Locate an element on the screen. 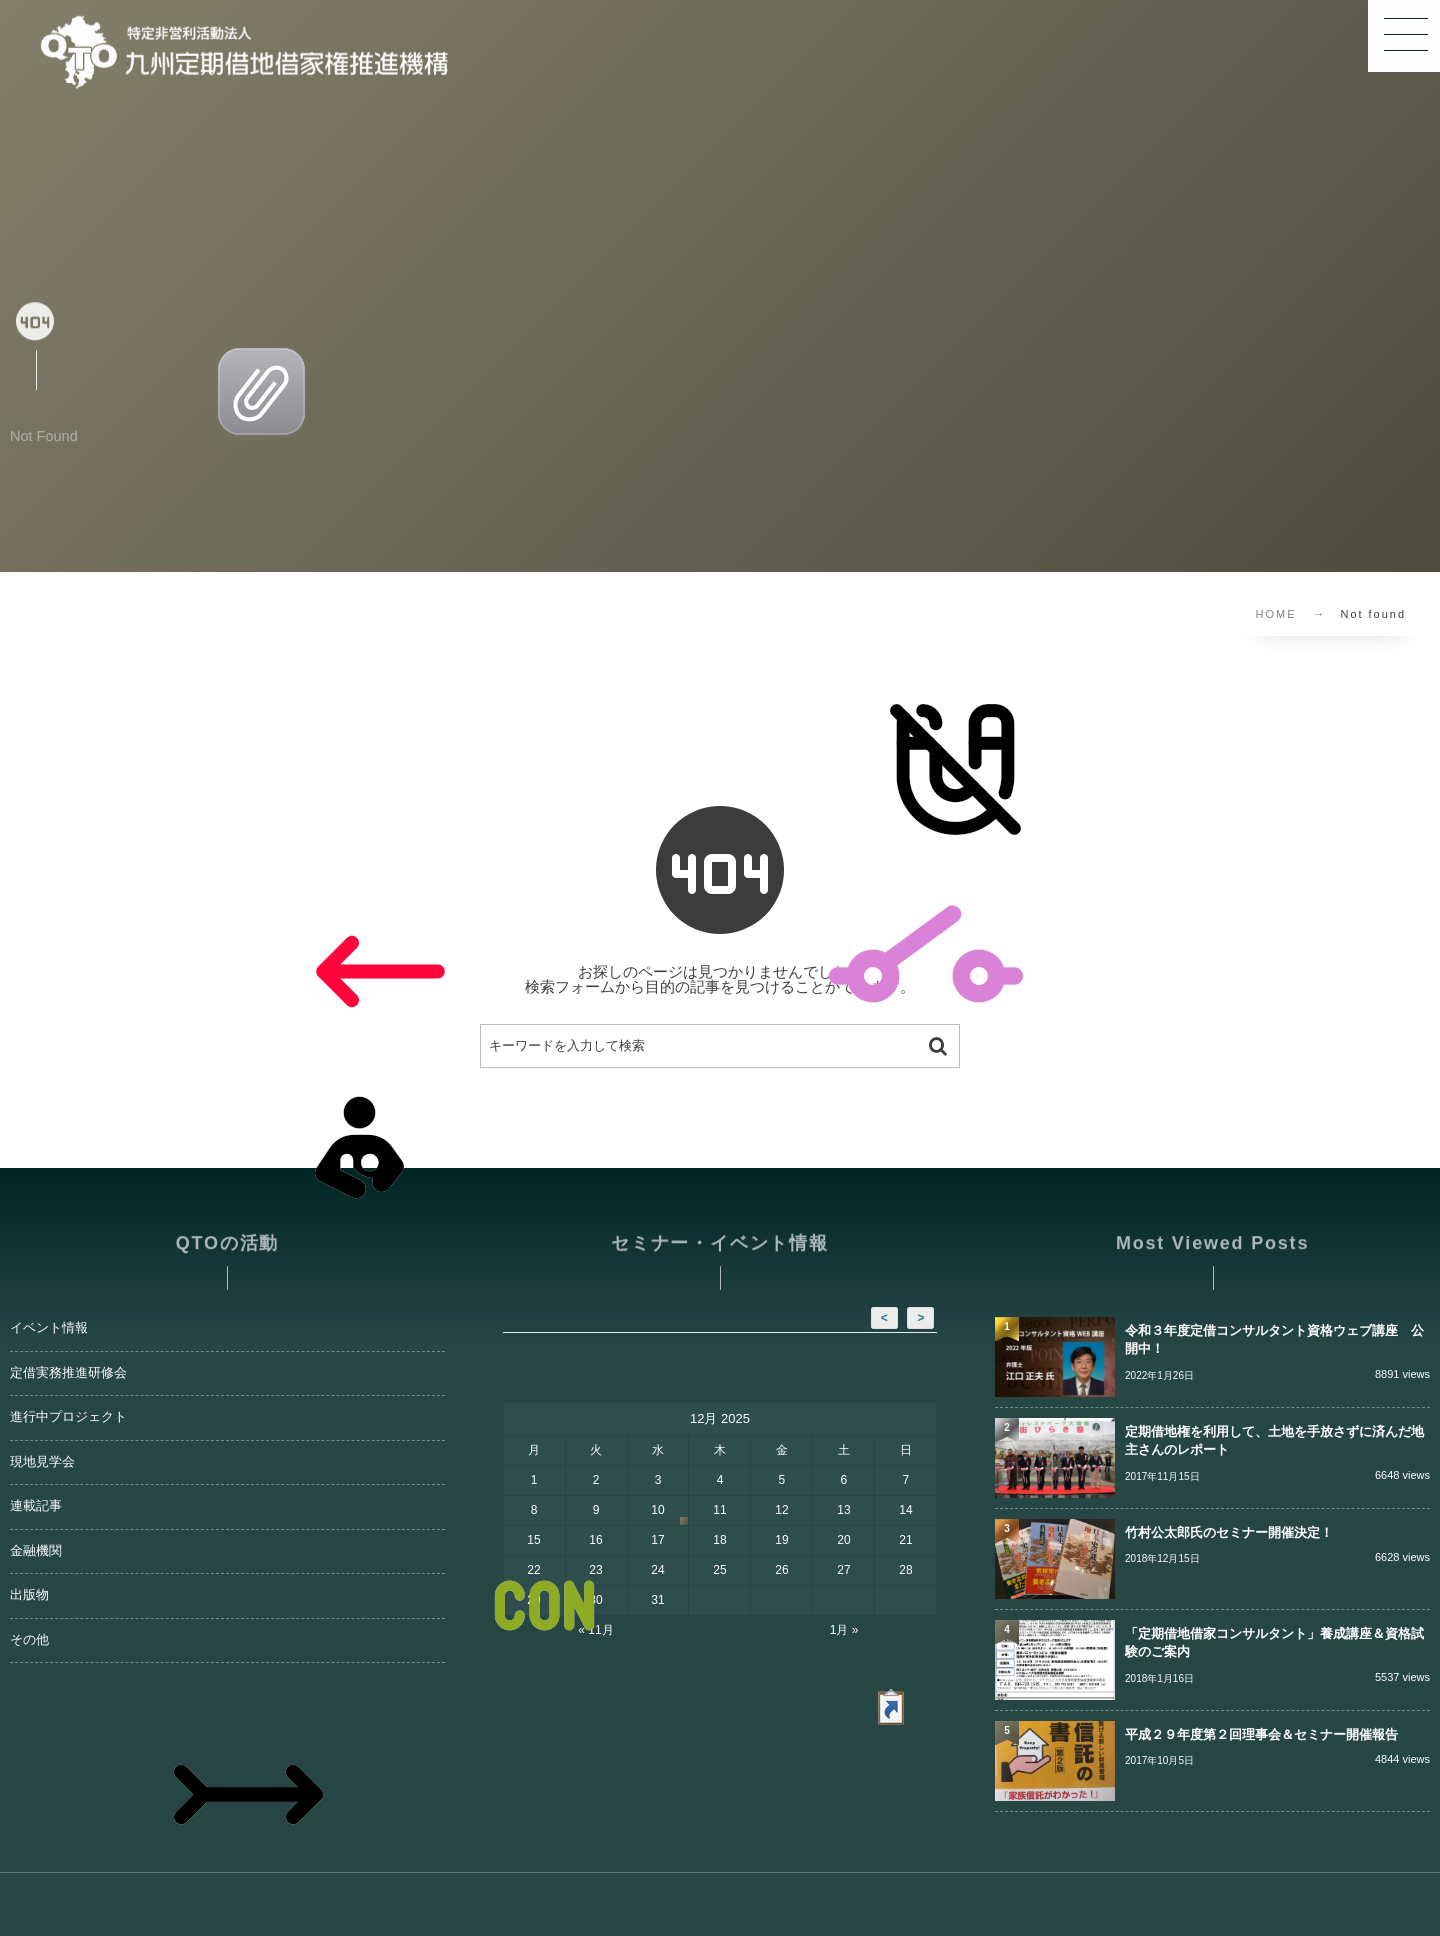  disable magnetic snap or alignment is located at coordinates (955, 769).